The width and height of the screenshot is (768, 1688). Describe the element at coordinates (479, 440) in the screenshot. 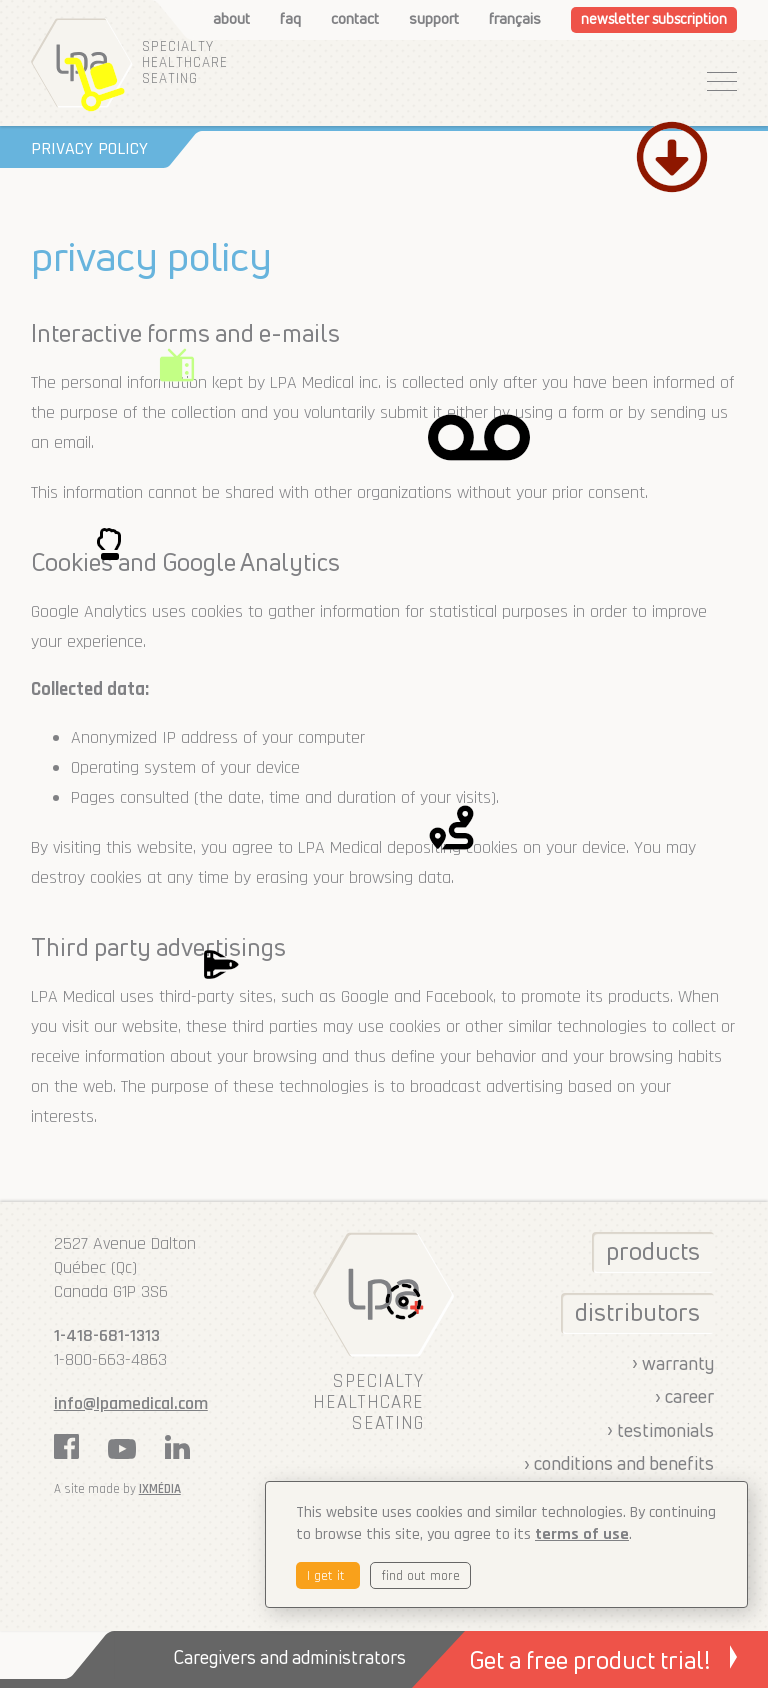

I see `access your voicemail messages` at that location.